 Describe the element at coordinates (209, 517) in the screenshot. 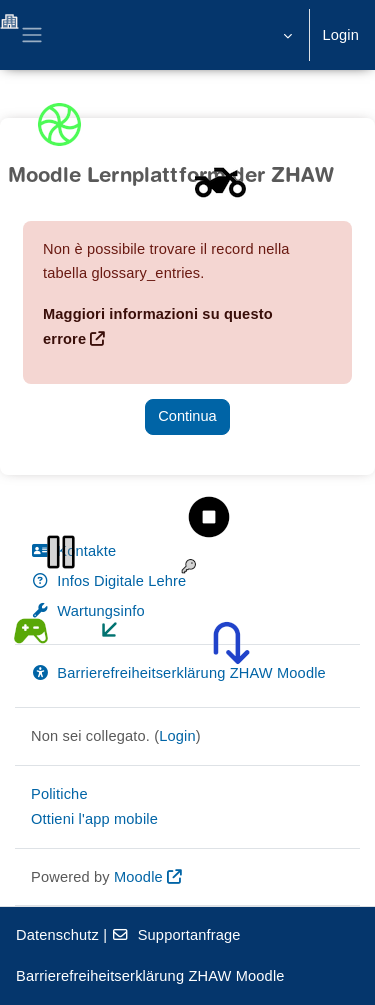

I see `stop media playback` at that location.